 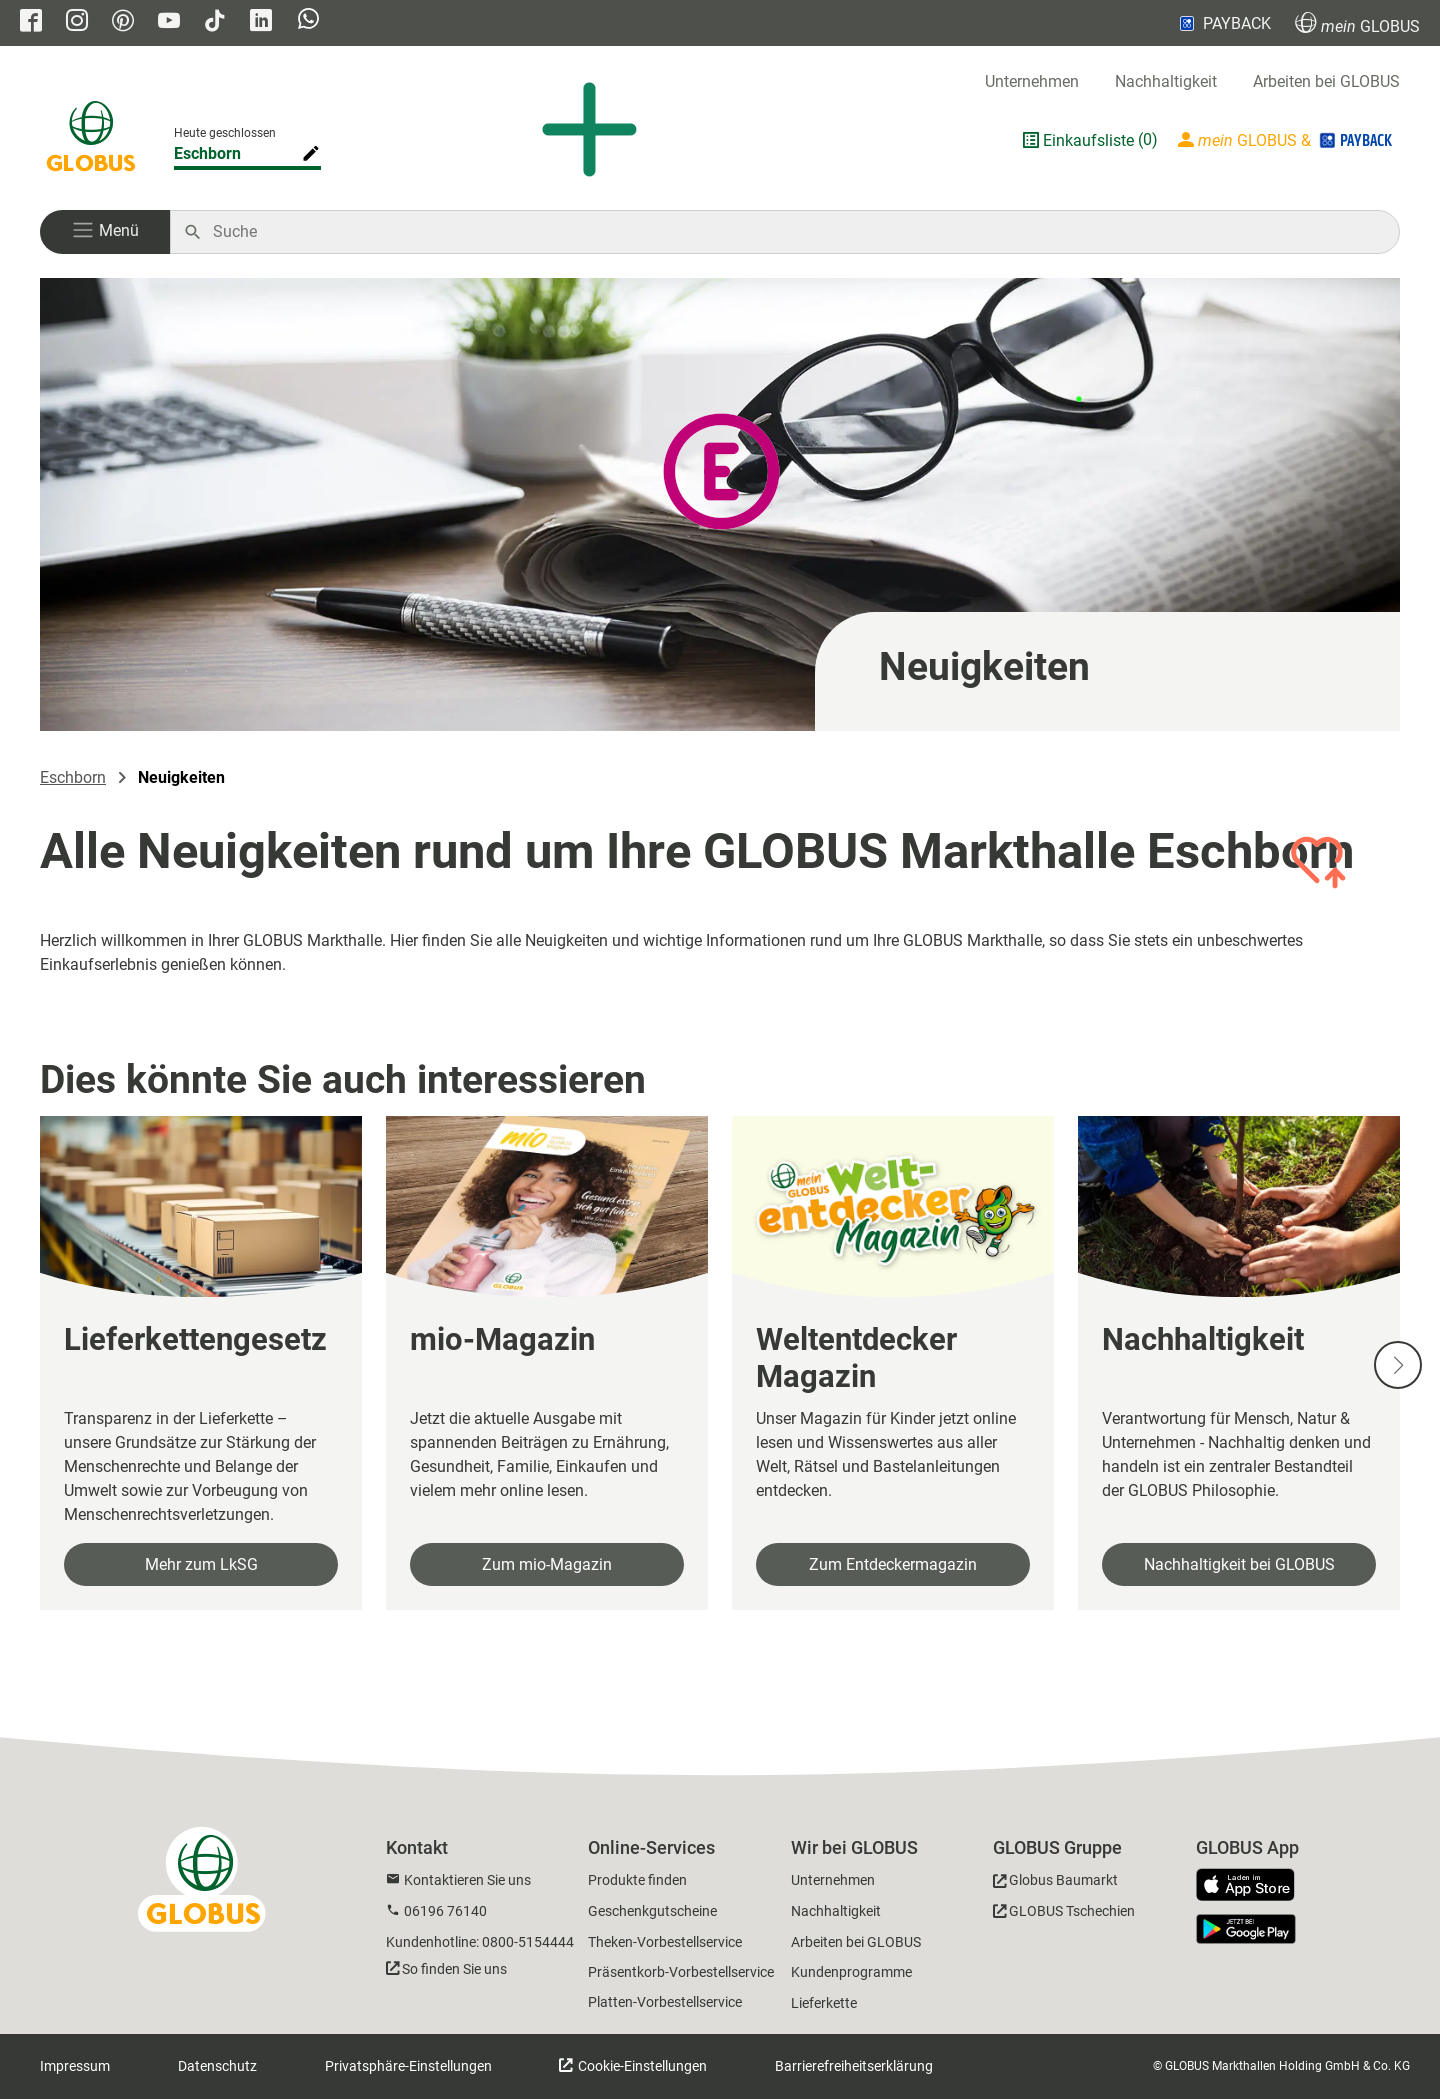 I want to click on indicates an unread notification or new item, so click(x=1079, y=399).